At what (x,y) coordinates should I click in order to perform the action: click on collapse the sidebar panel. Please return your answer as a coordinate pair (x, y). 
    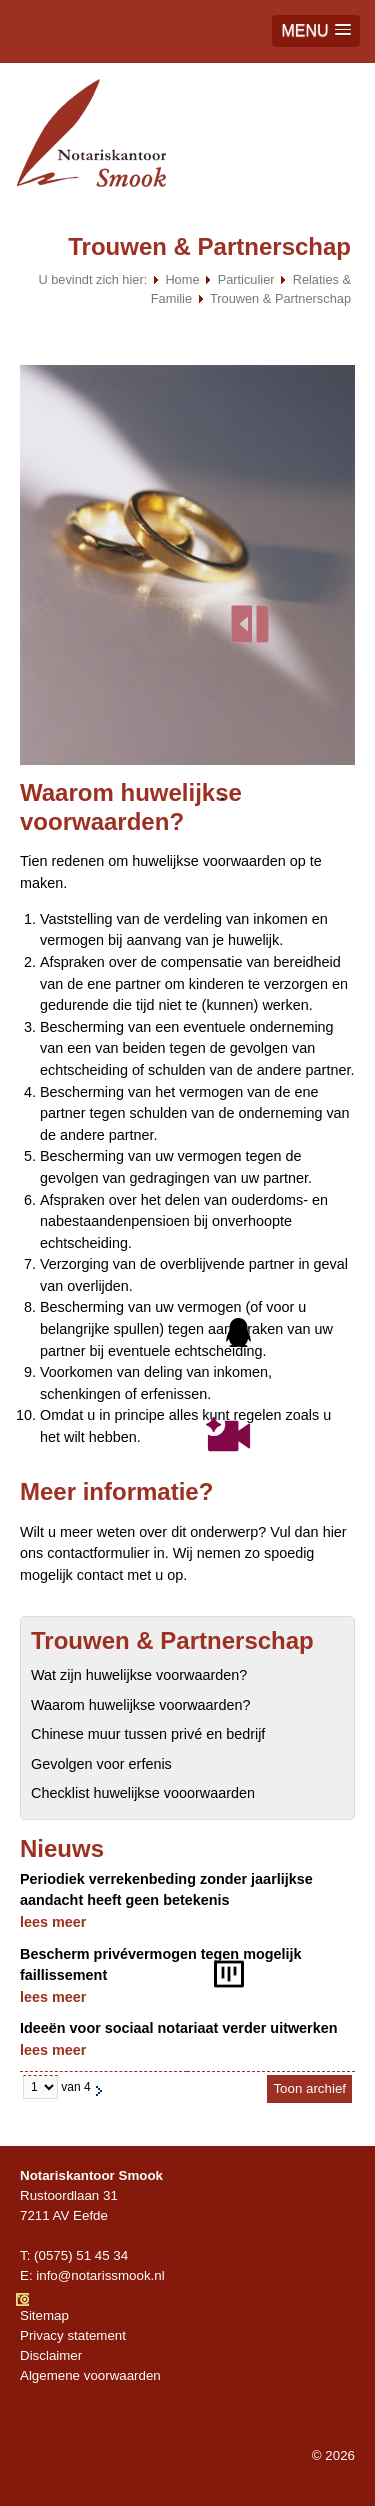
    Looking at the image, I should click on (250, 624).